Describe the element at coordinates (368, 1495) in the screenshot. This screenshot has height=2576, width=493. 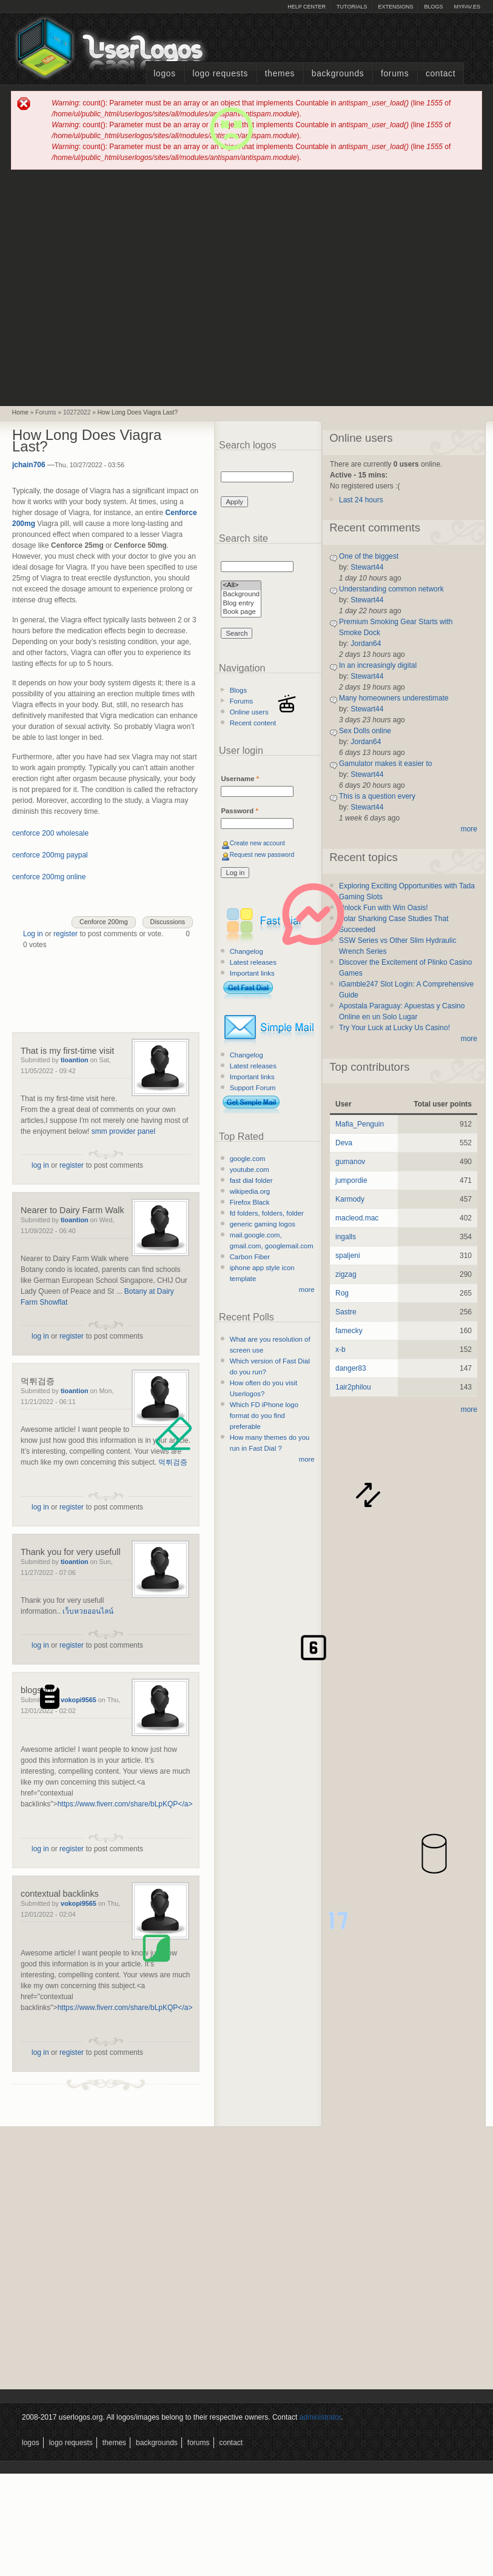
I see `resize element diagonally` at that location.